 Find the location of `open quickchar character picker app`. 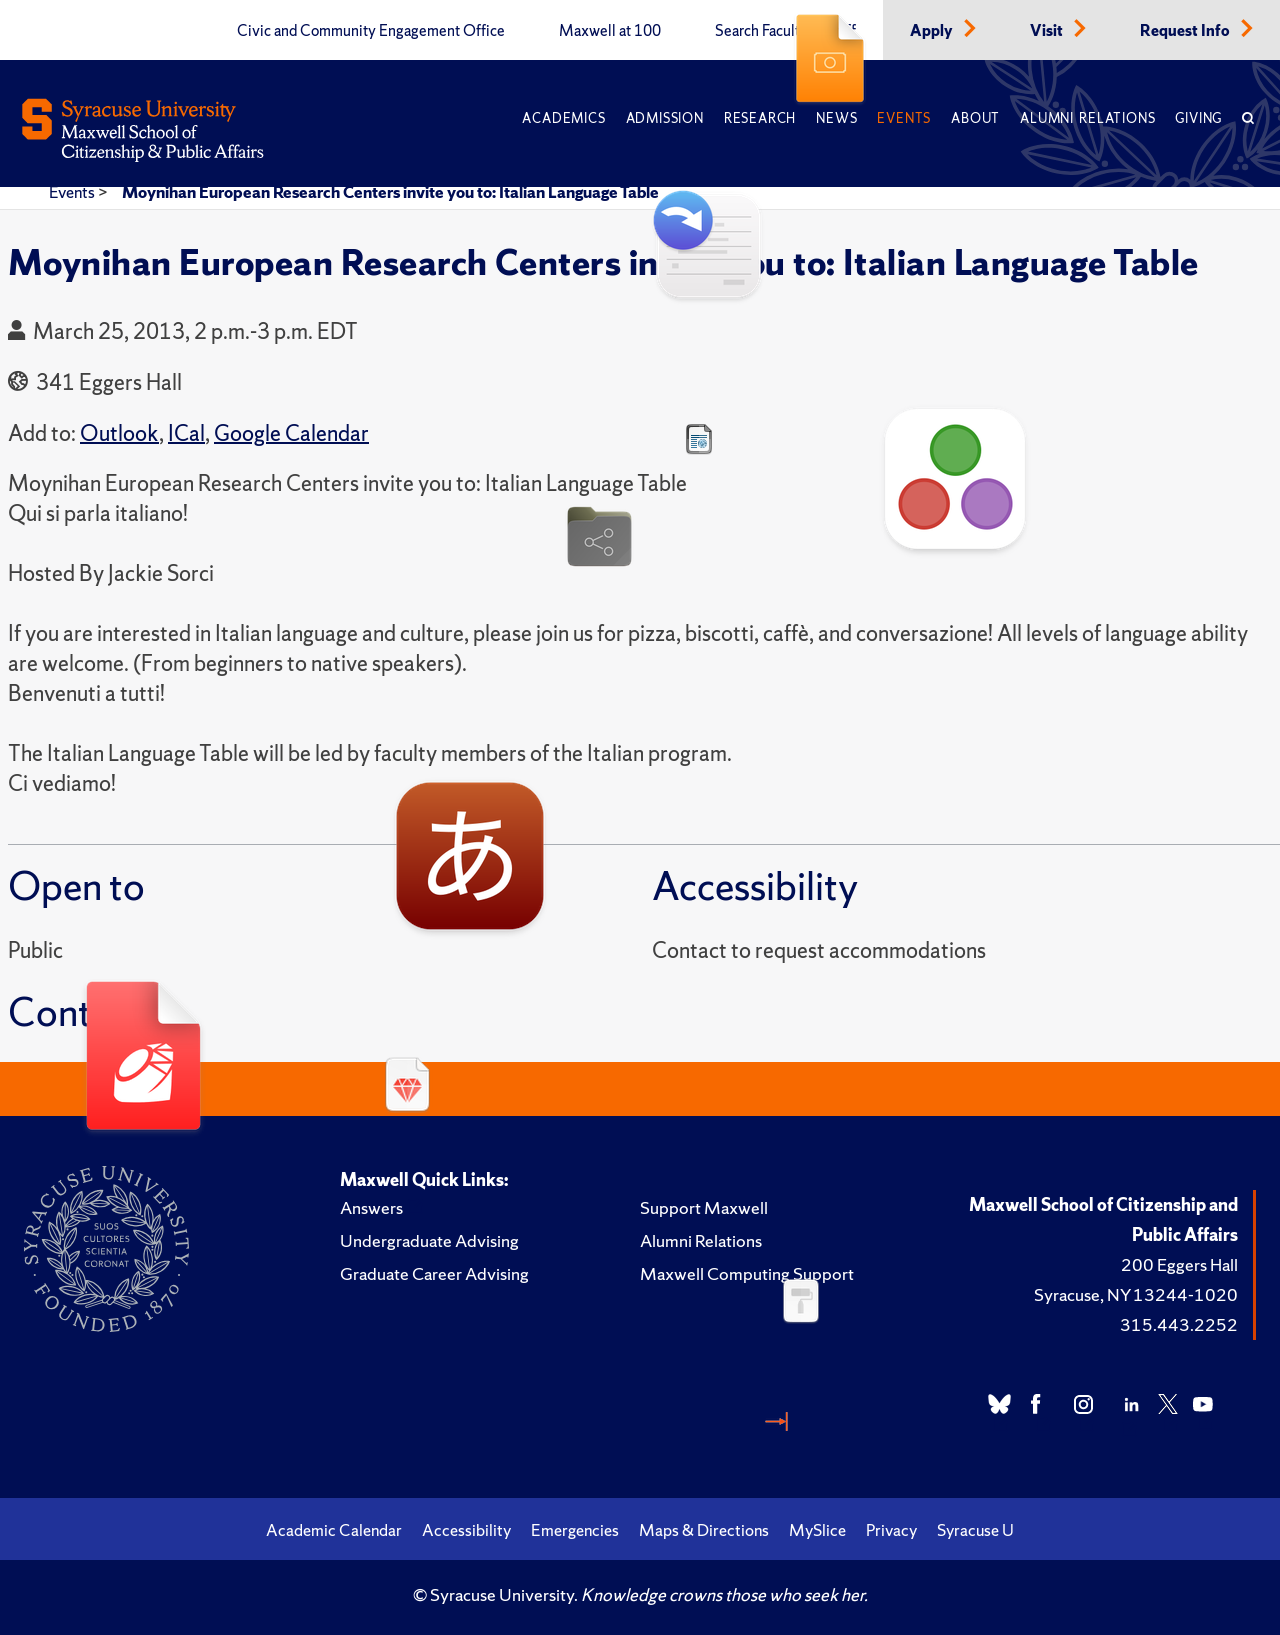

open quickchar character picker app is located at coordinates (709, 246).